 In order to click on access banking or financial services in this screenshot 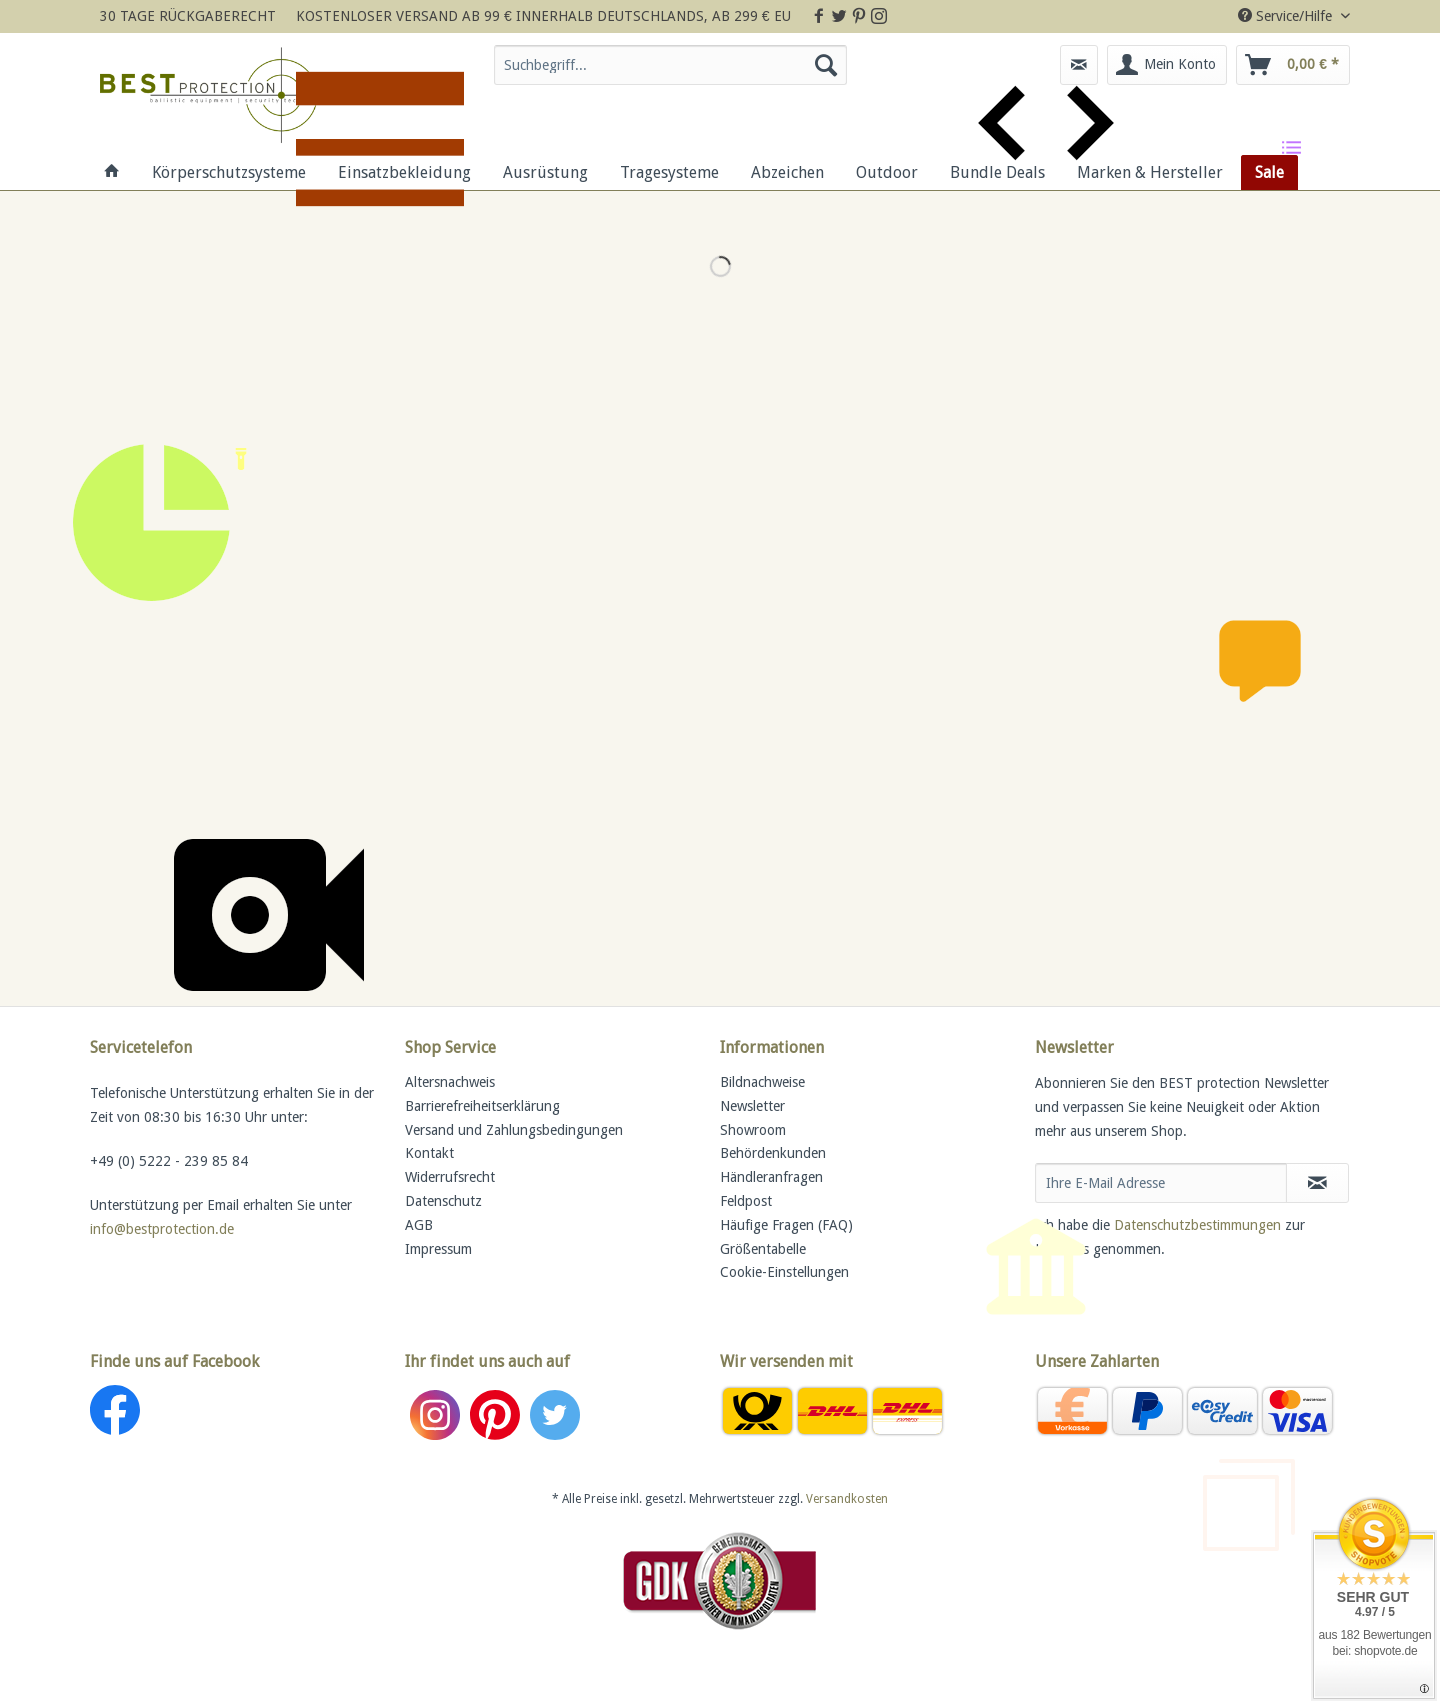, I will do `click(1036, 1265)`.